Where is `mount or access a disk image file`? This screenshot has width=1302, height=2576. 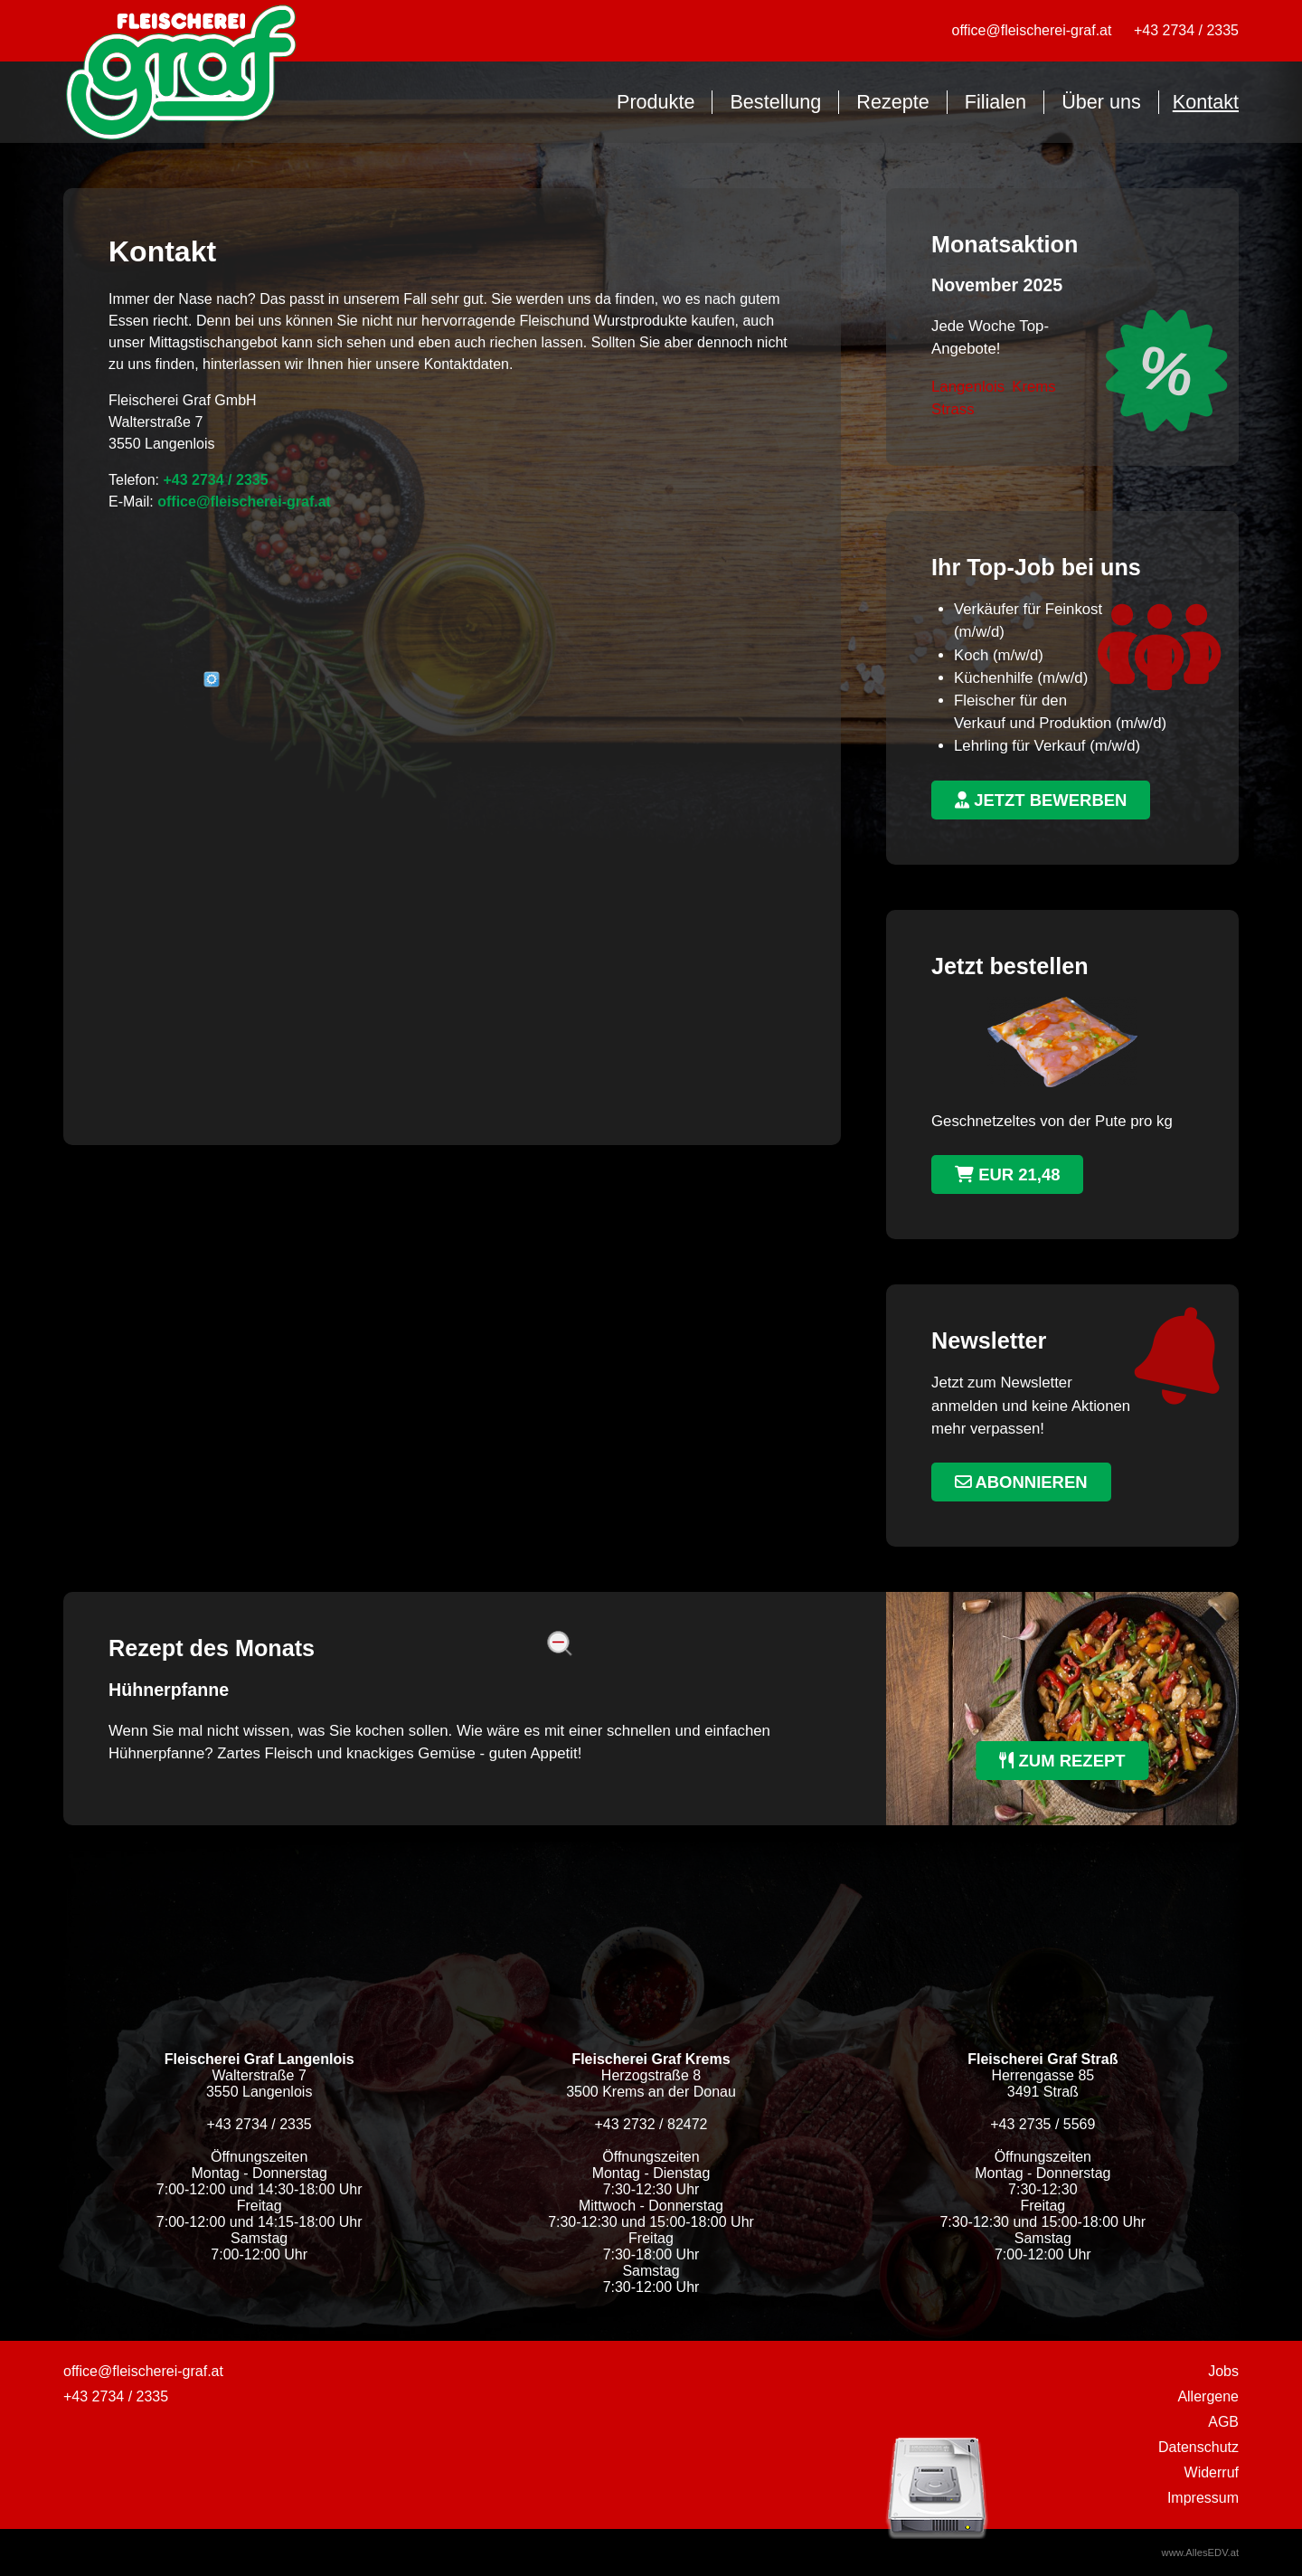 mount or access a disk image file is located at coordinates (936, 2486).